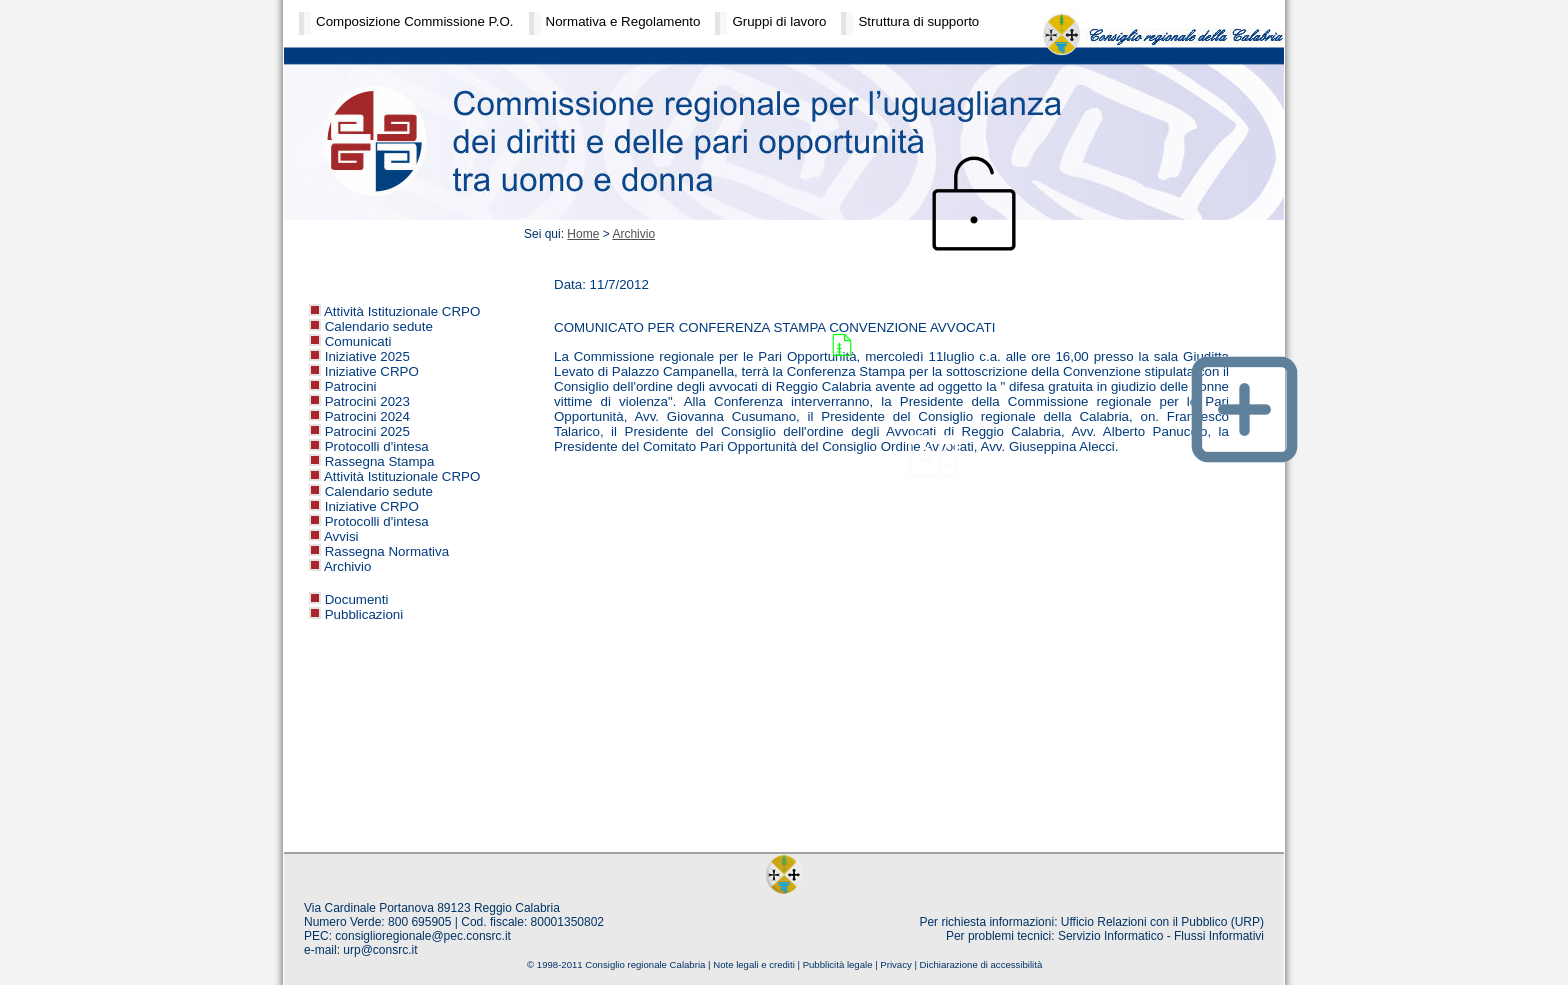 The height and width of the screenshot is (985, 1568). I want to click on start or join a video conference, so click(933, 456).